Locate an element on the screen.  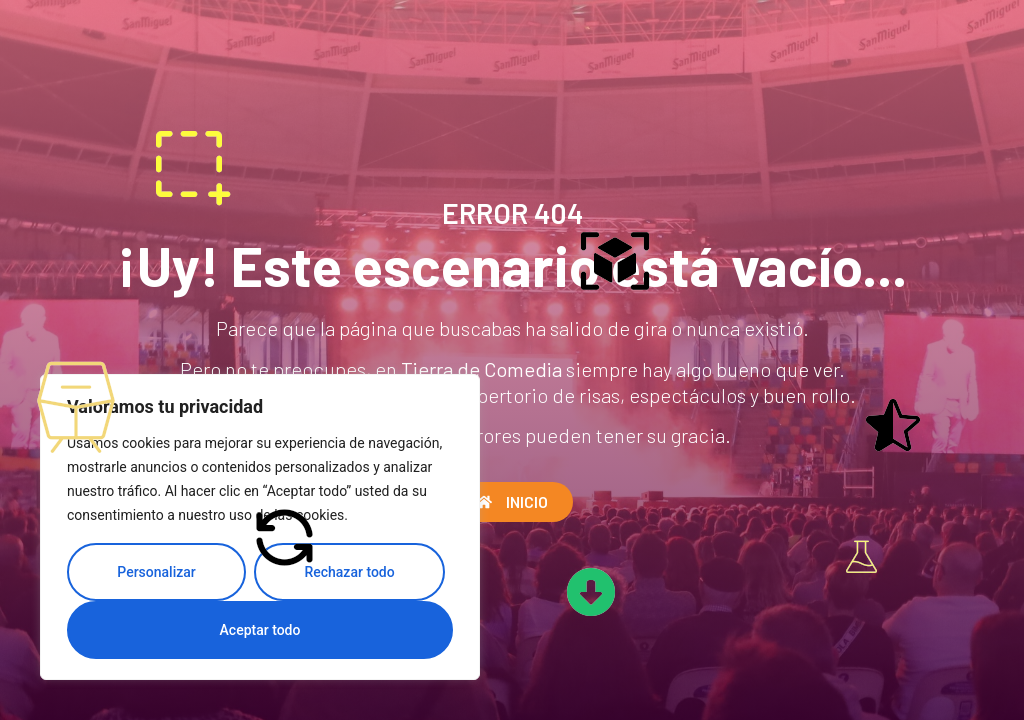
download a file or content is located at coordinates (591, 592).